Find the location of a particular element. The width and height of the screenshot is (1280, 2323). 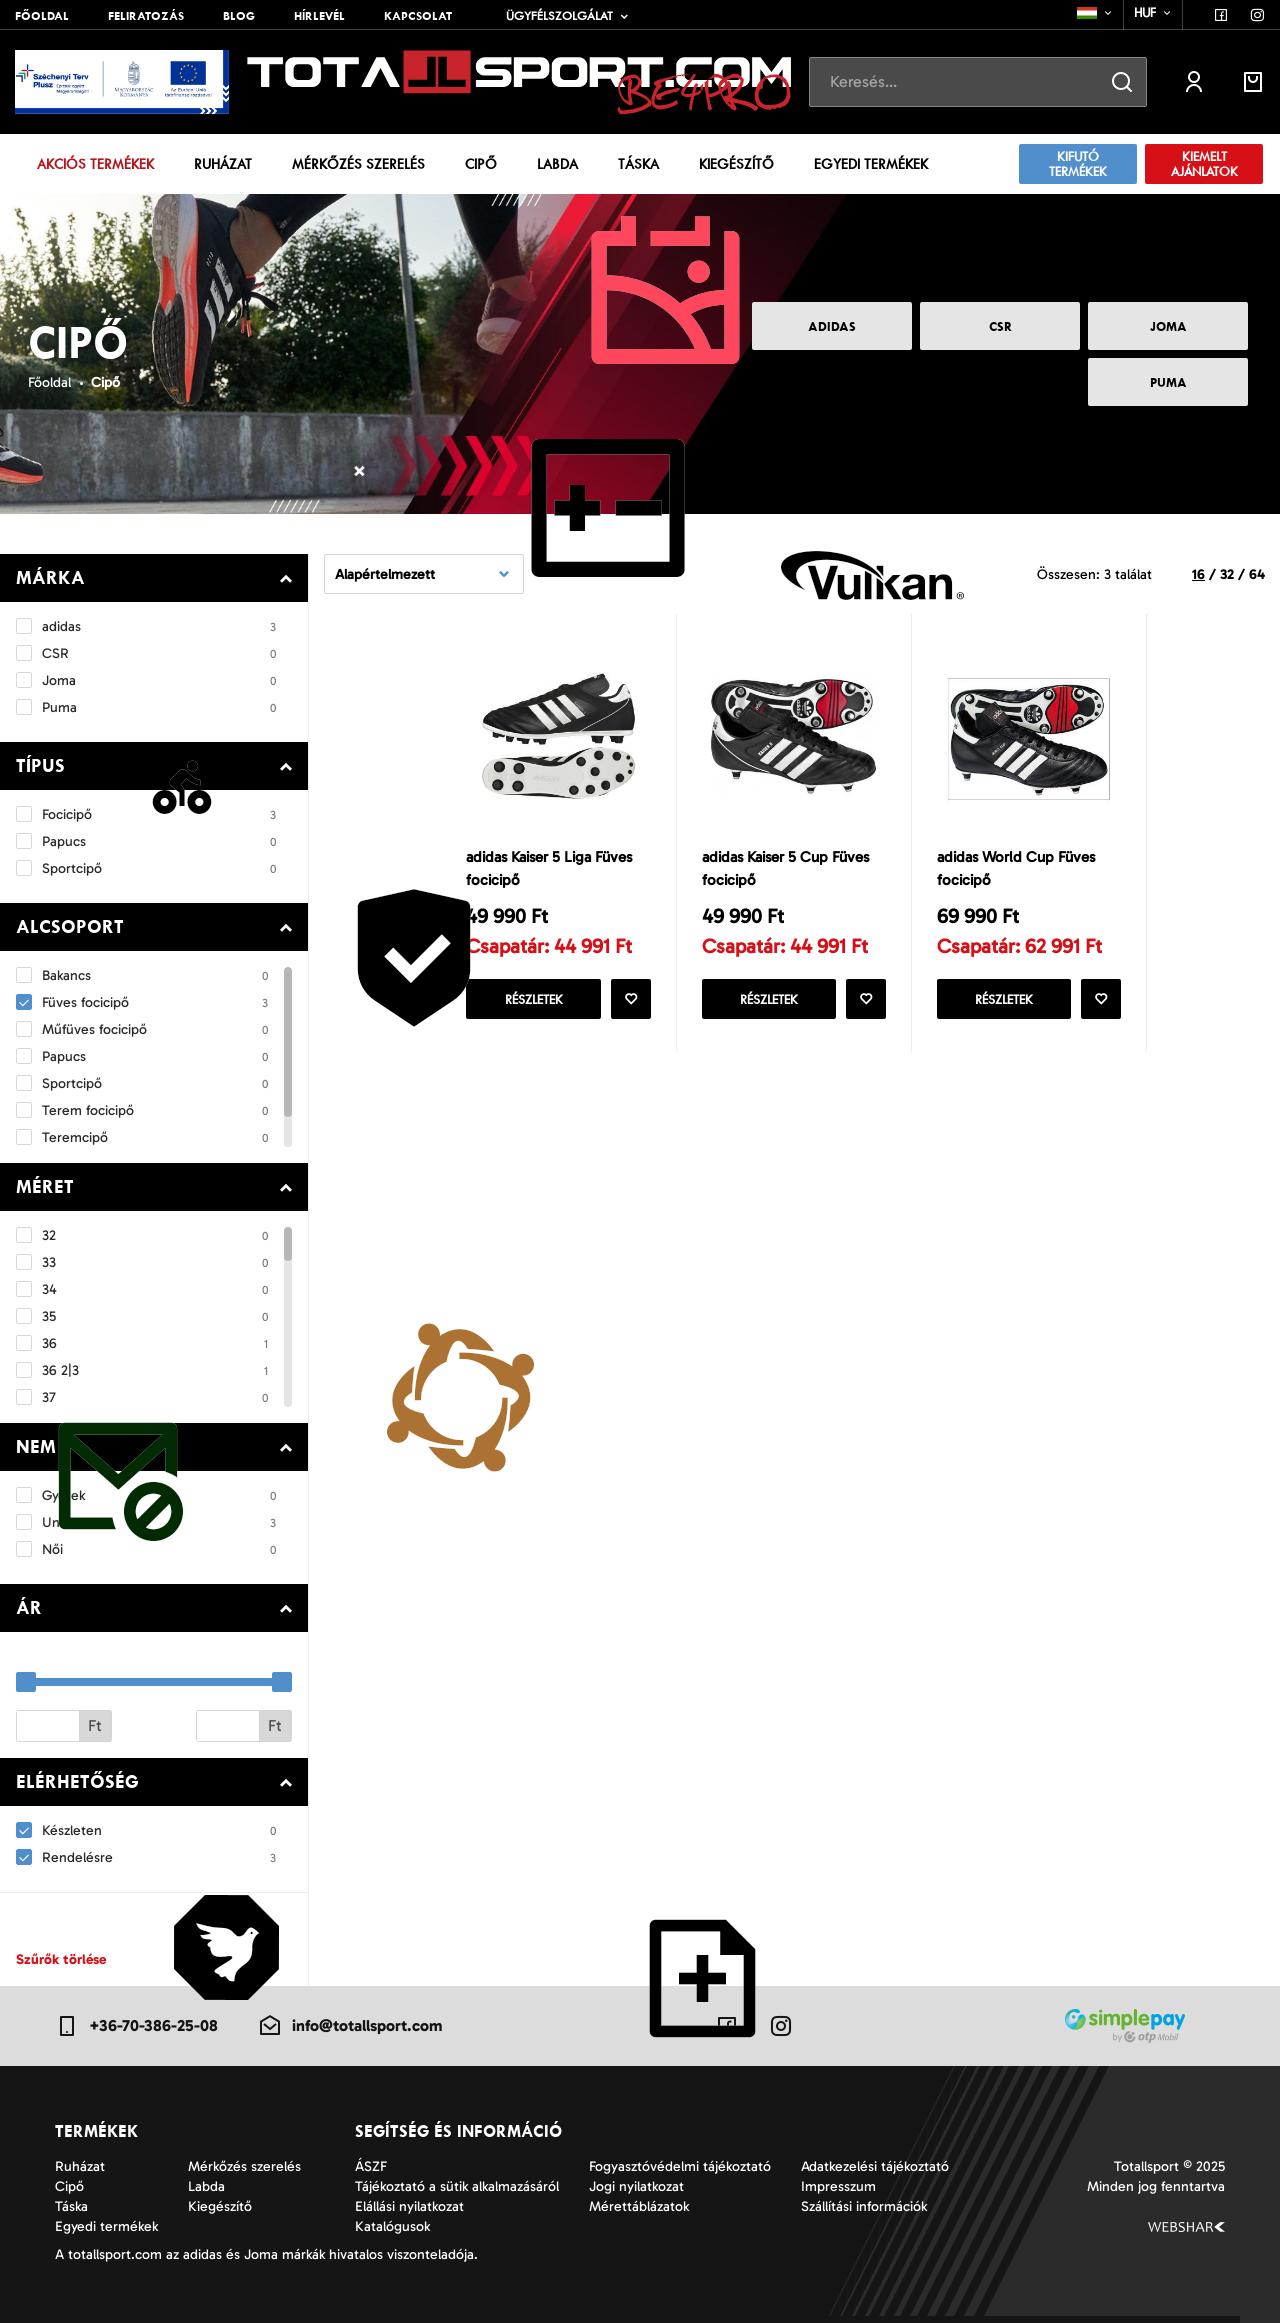

open AdAway ad-blocking app is located at coordinates (226, 1947).